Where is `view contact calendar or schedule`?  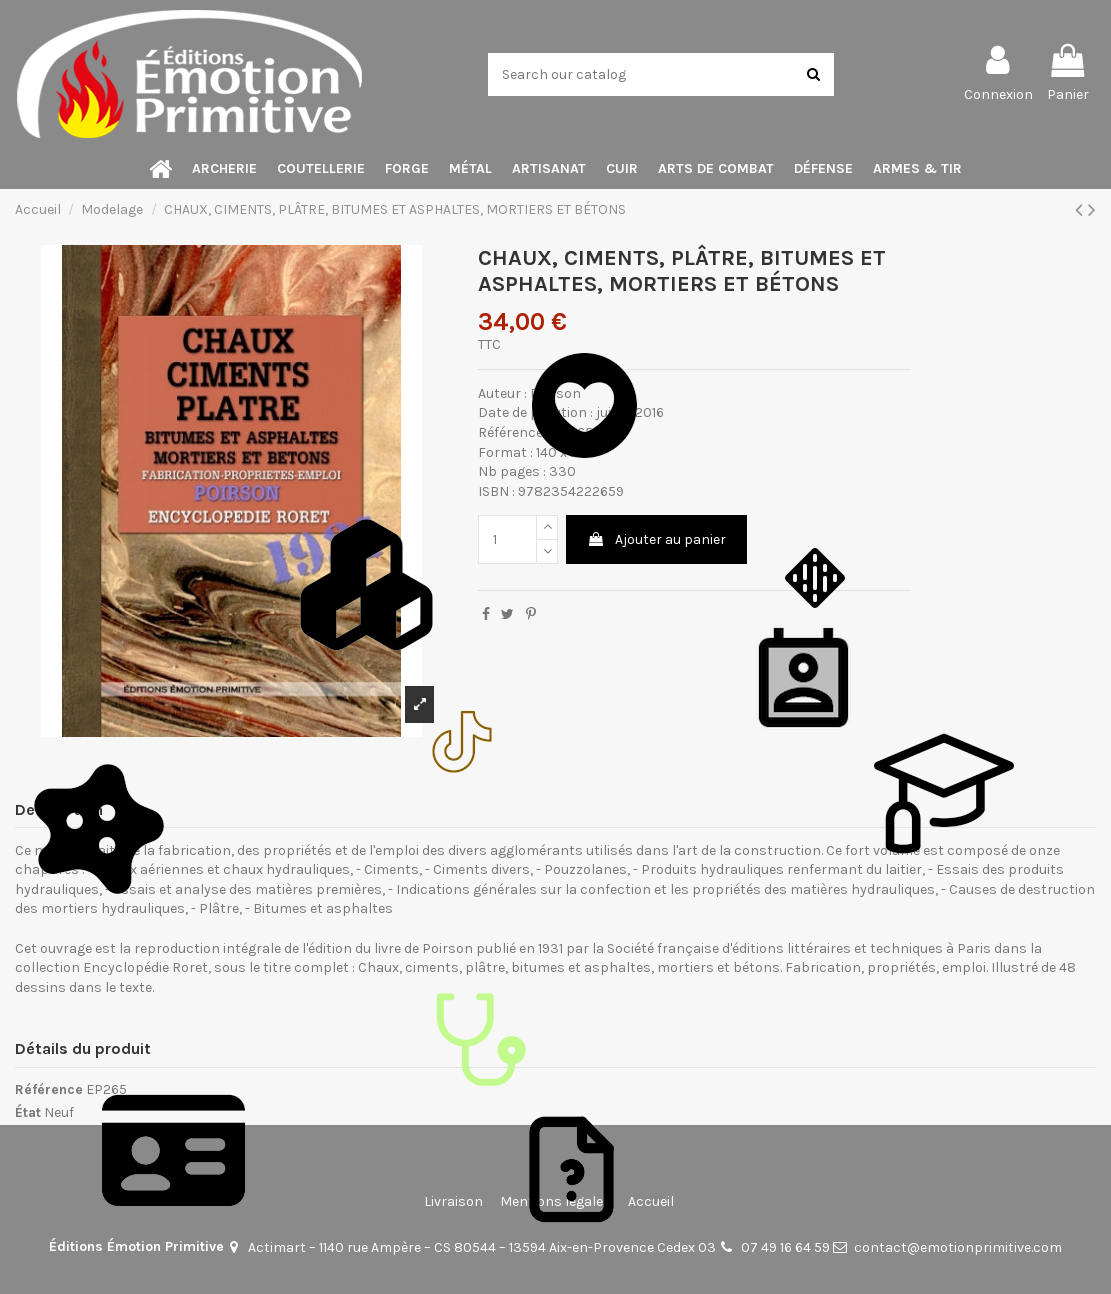
view contact calendar or schedule is located at coordinates (803, 682).